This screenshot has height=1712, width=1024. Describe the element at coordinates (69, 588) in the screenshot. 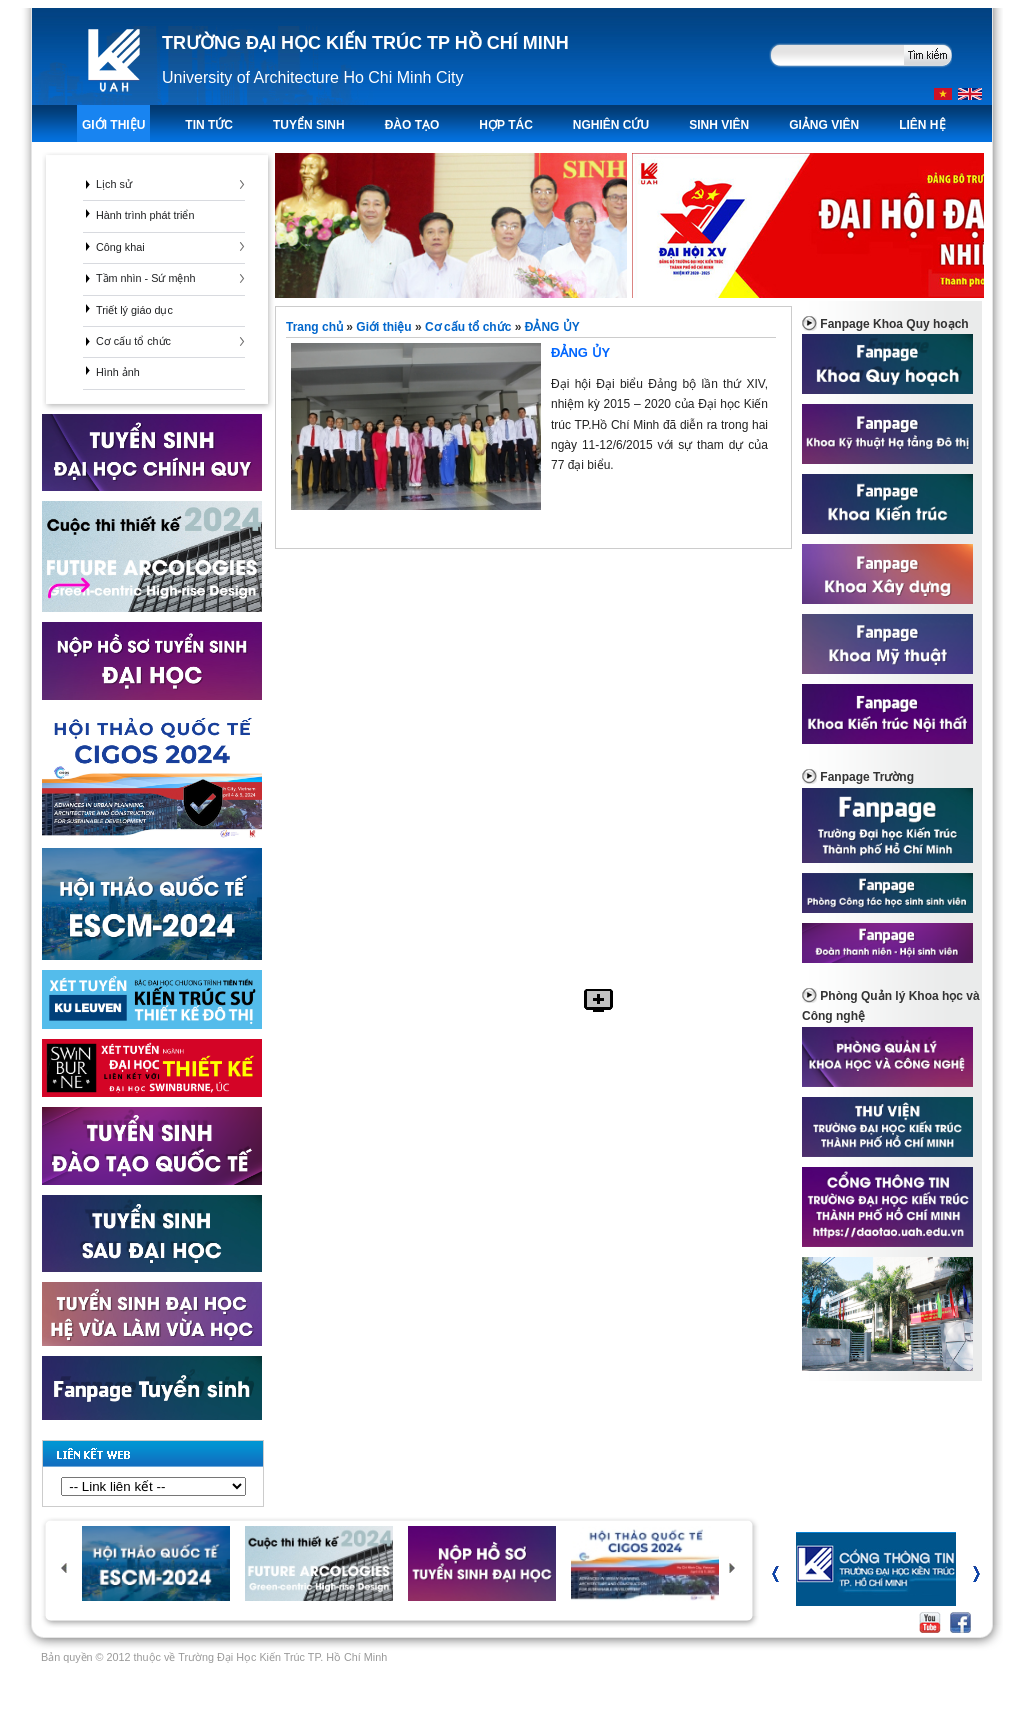

I see `forward or share content` at that location.